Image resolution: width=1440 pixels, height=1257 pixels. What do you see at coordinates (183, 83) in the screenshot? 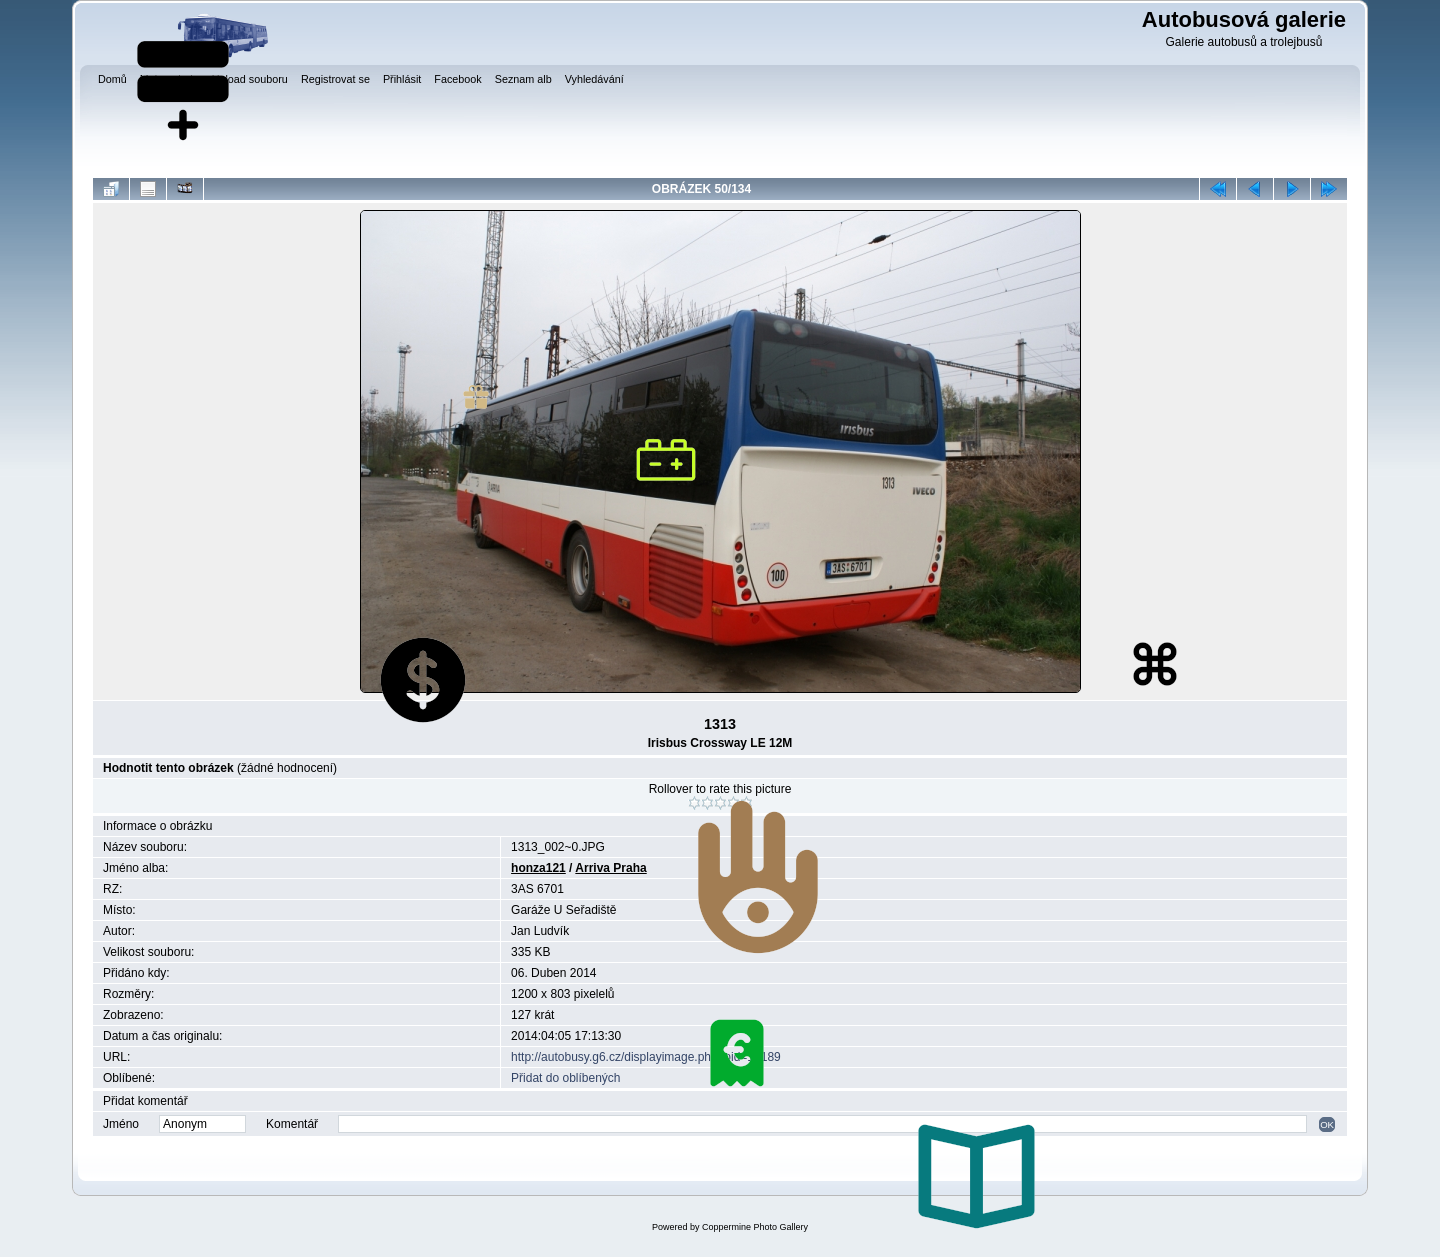
I see `add a new row below` at bounding box center [183, 83].